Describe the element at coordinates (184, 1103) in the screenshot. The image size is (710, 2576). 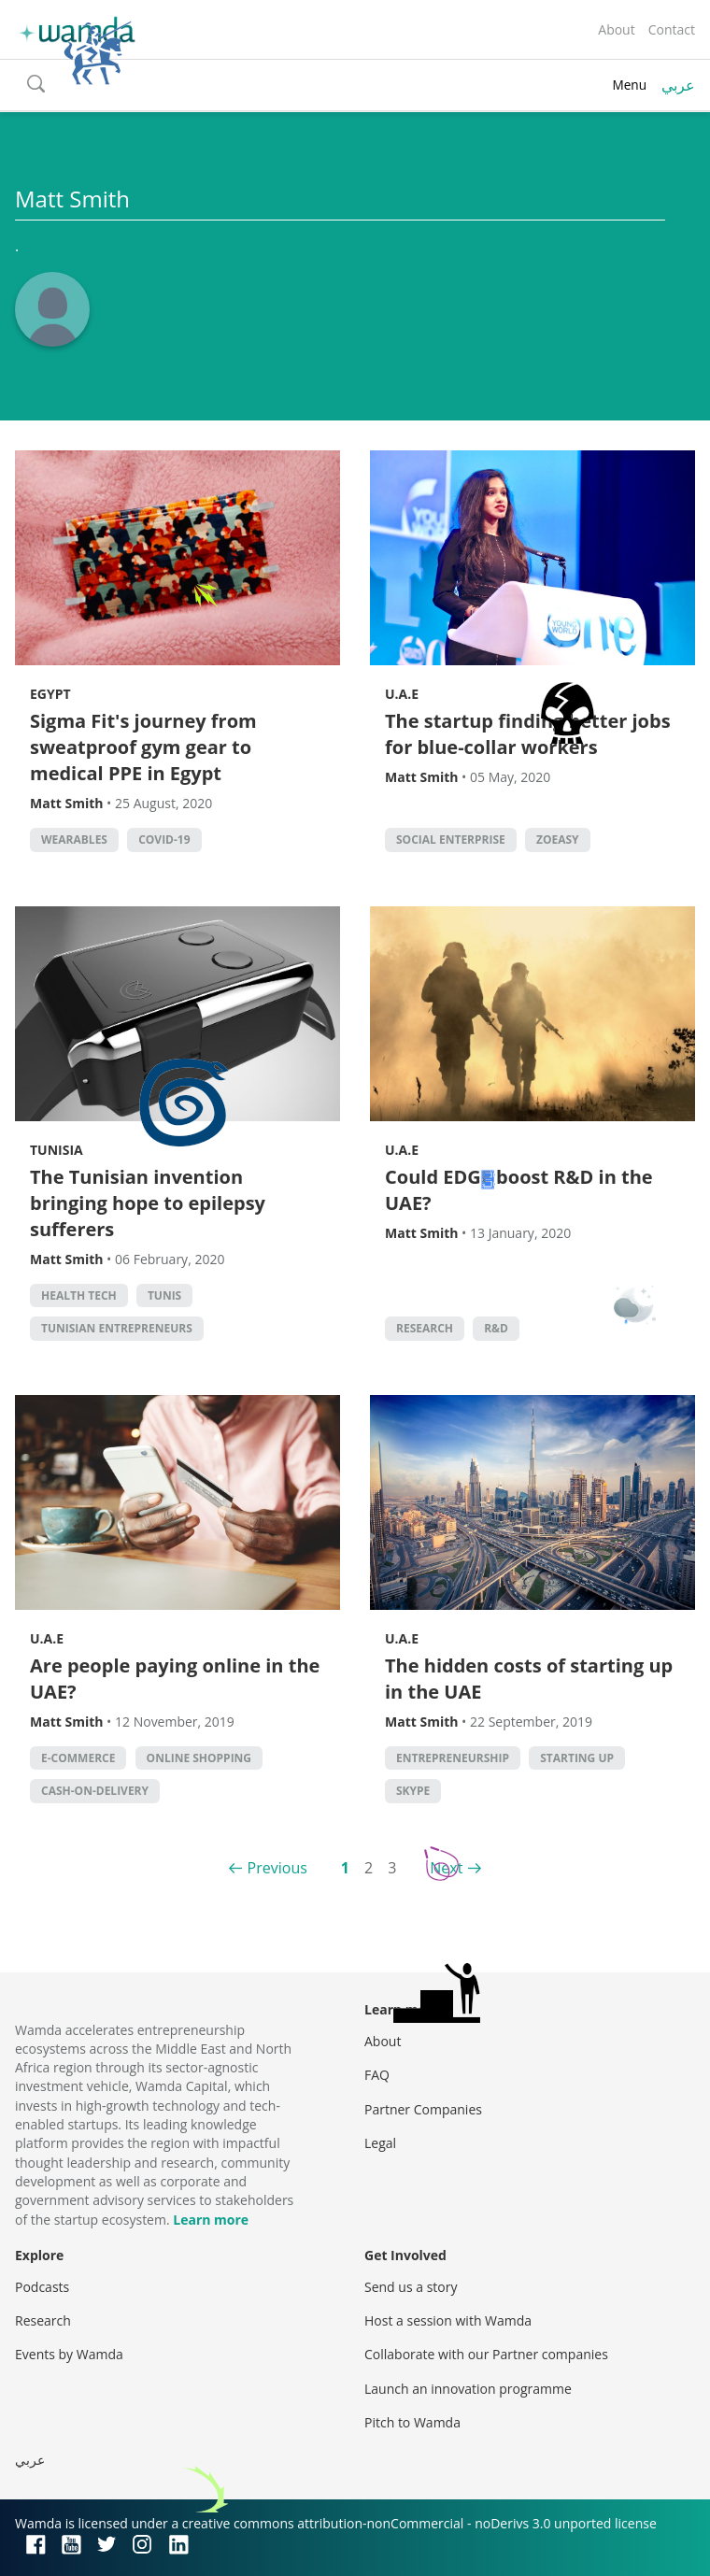
I see `represents a snake or reptile-themed game element` at that location.